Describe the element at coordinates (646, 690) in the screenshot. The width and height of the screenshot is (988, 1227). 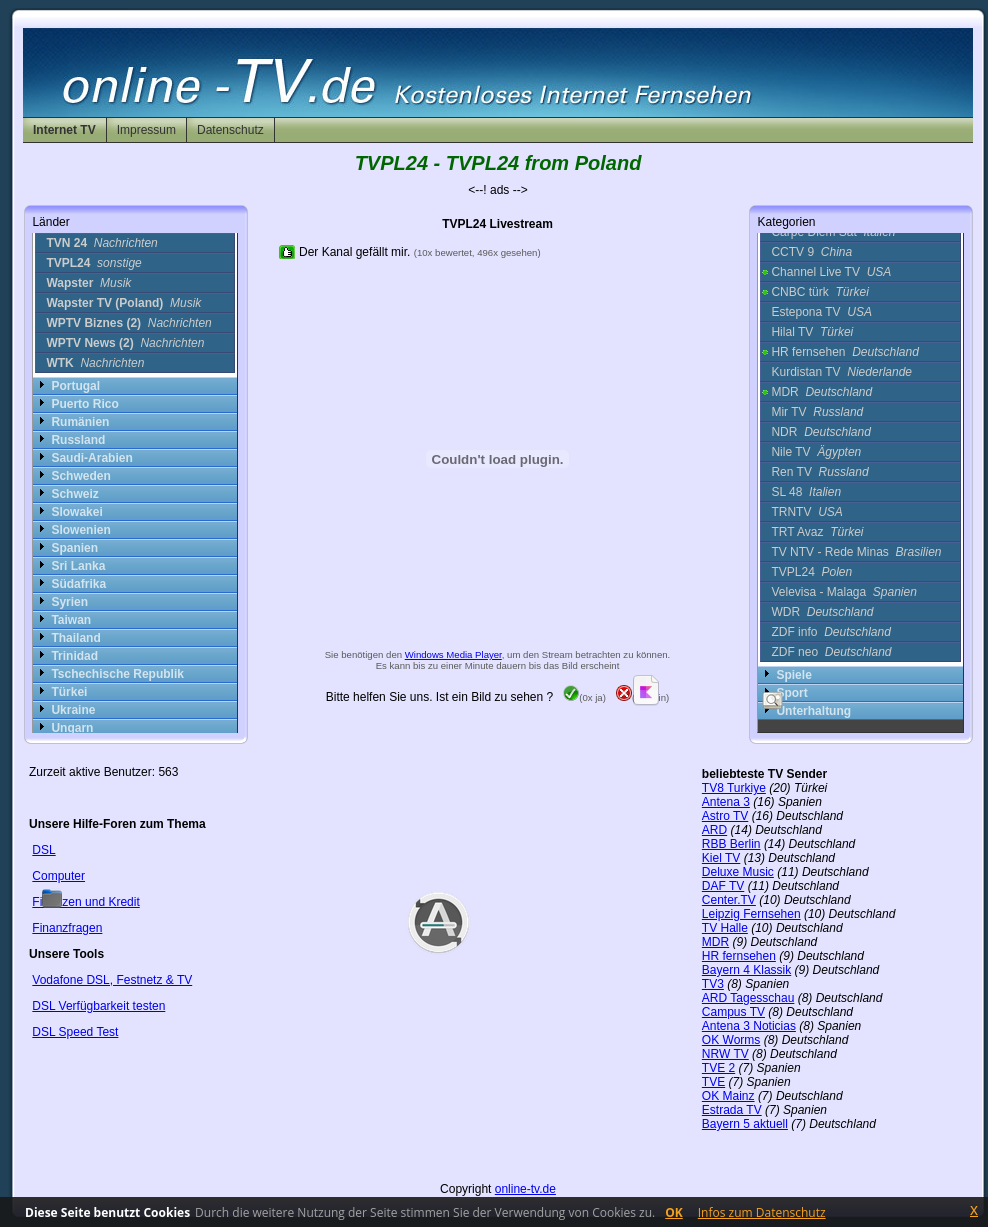
I see `a kotlin source code file` at that location.